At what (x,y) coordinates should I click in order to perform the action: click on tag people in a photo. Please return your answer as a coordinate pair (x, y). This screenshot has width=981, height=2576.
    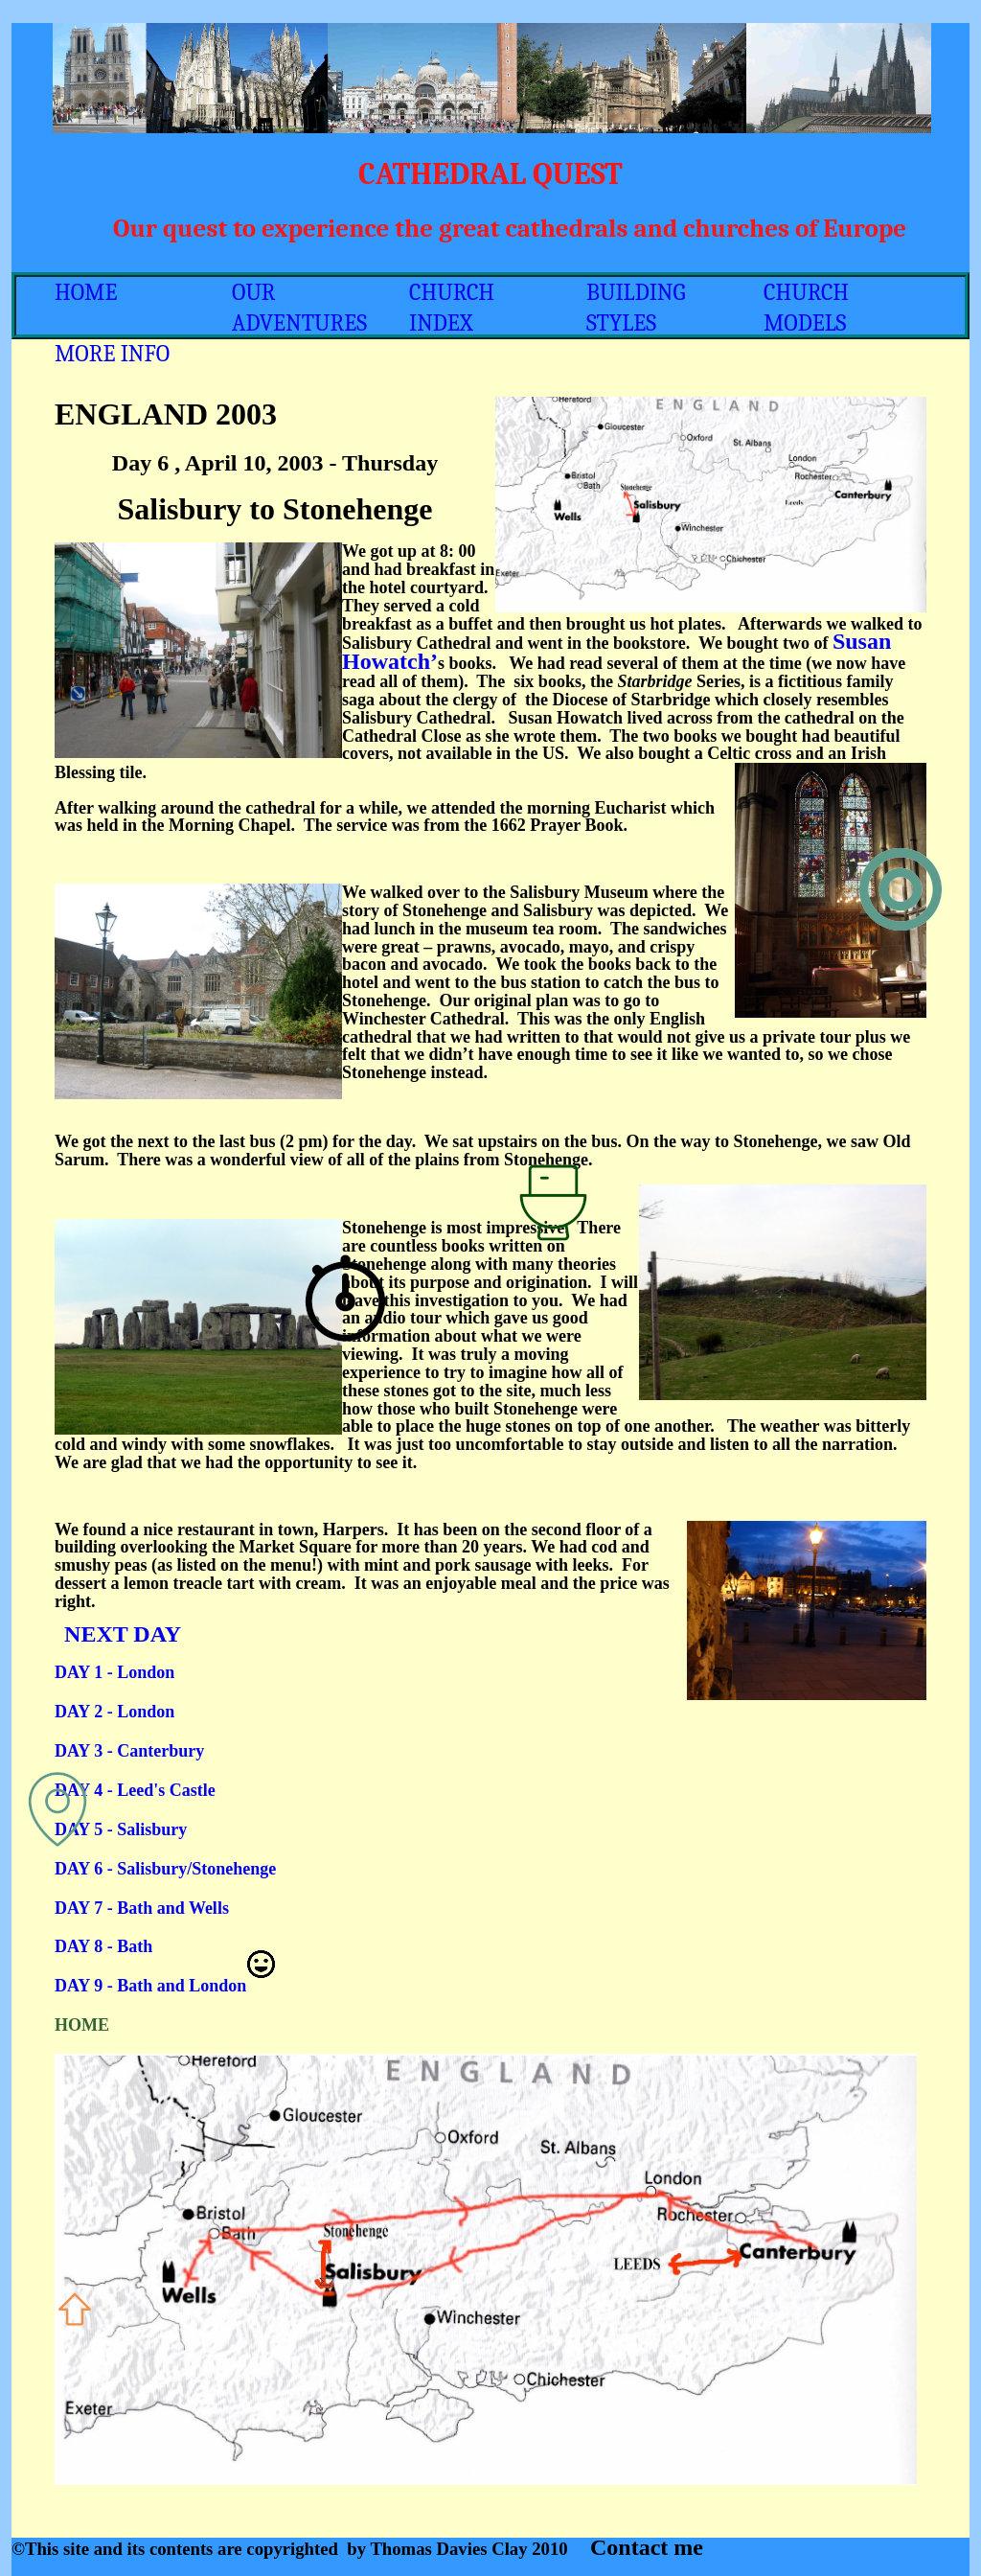
    Looking at the image, I should click on (261, 1964).